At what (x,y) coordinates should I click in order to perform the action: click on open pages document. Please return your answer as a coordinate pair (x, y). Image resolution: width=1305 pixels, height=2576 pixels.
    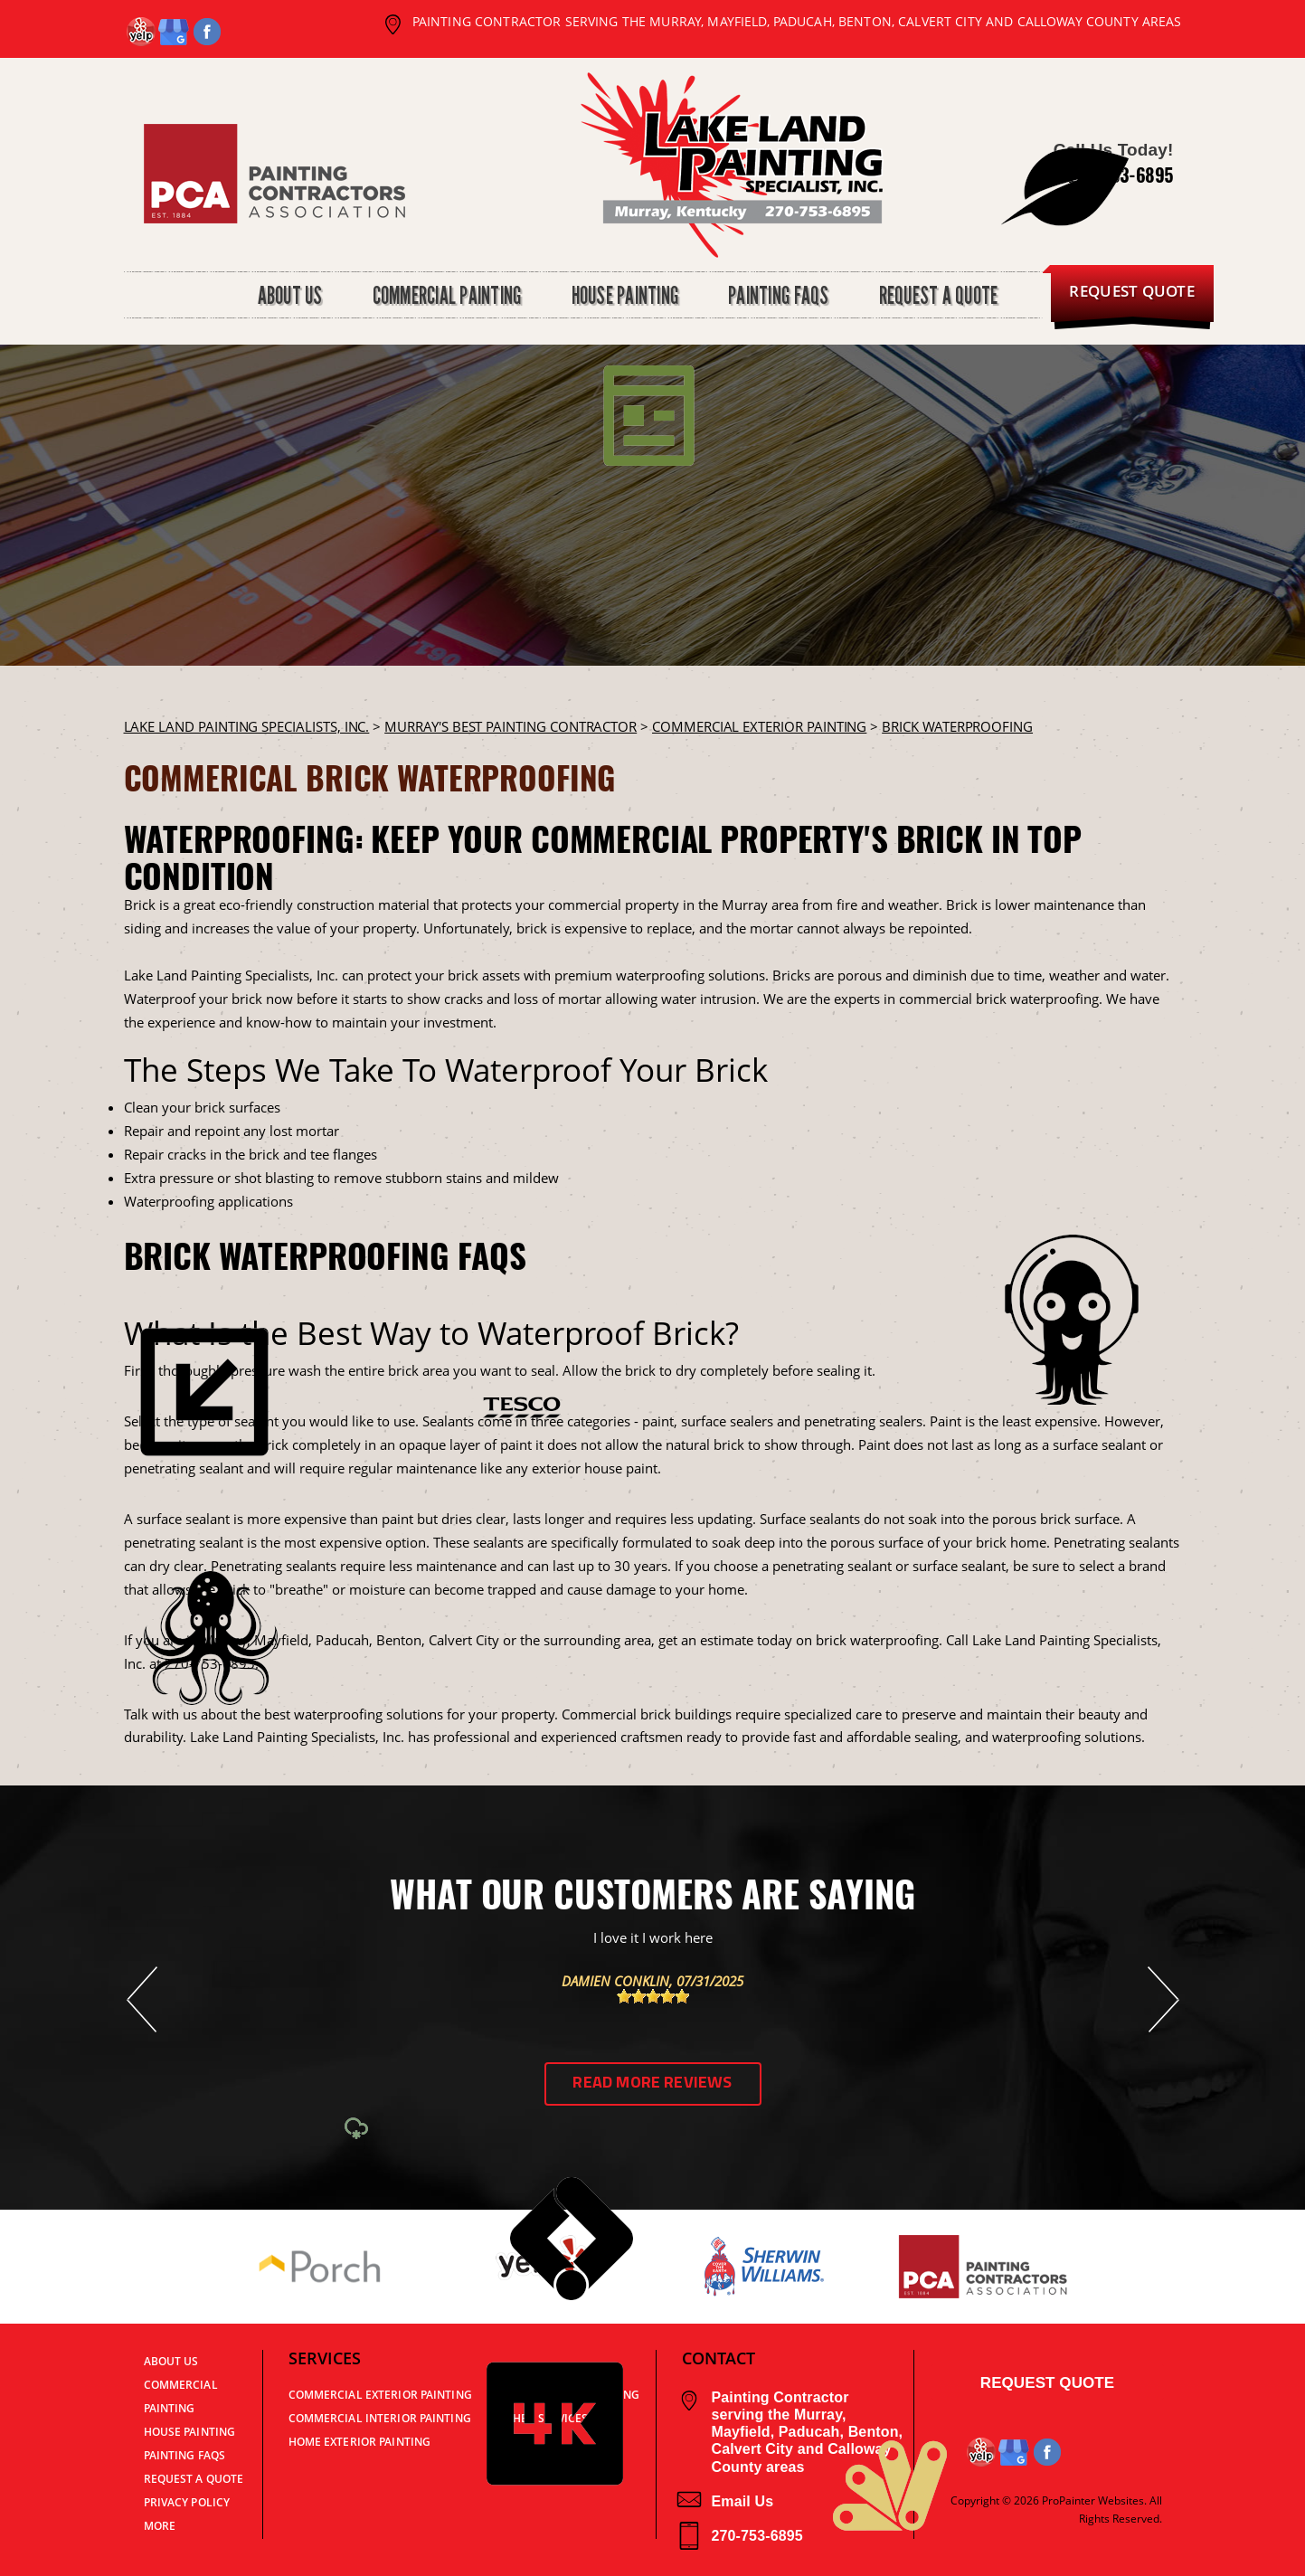
    Looking at the image, I should click on (648, 415).